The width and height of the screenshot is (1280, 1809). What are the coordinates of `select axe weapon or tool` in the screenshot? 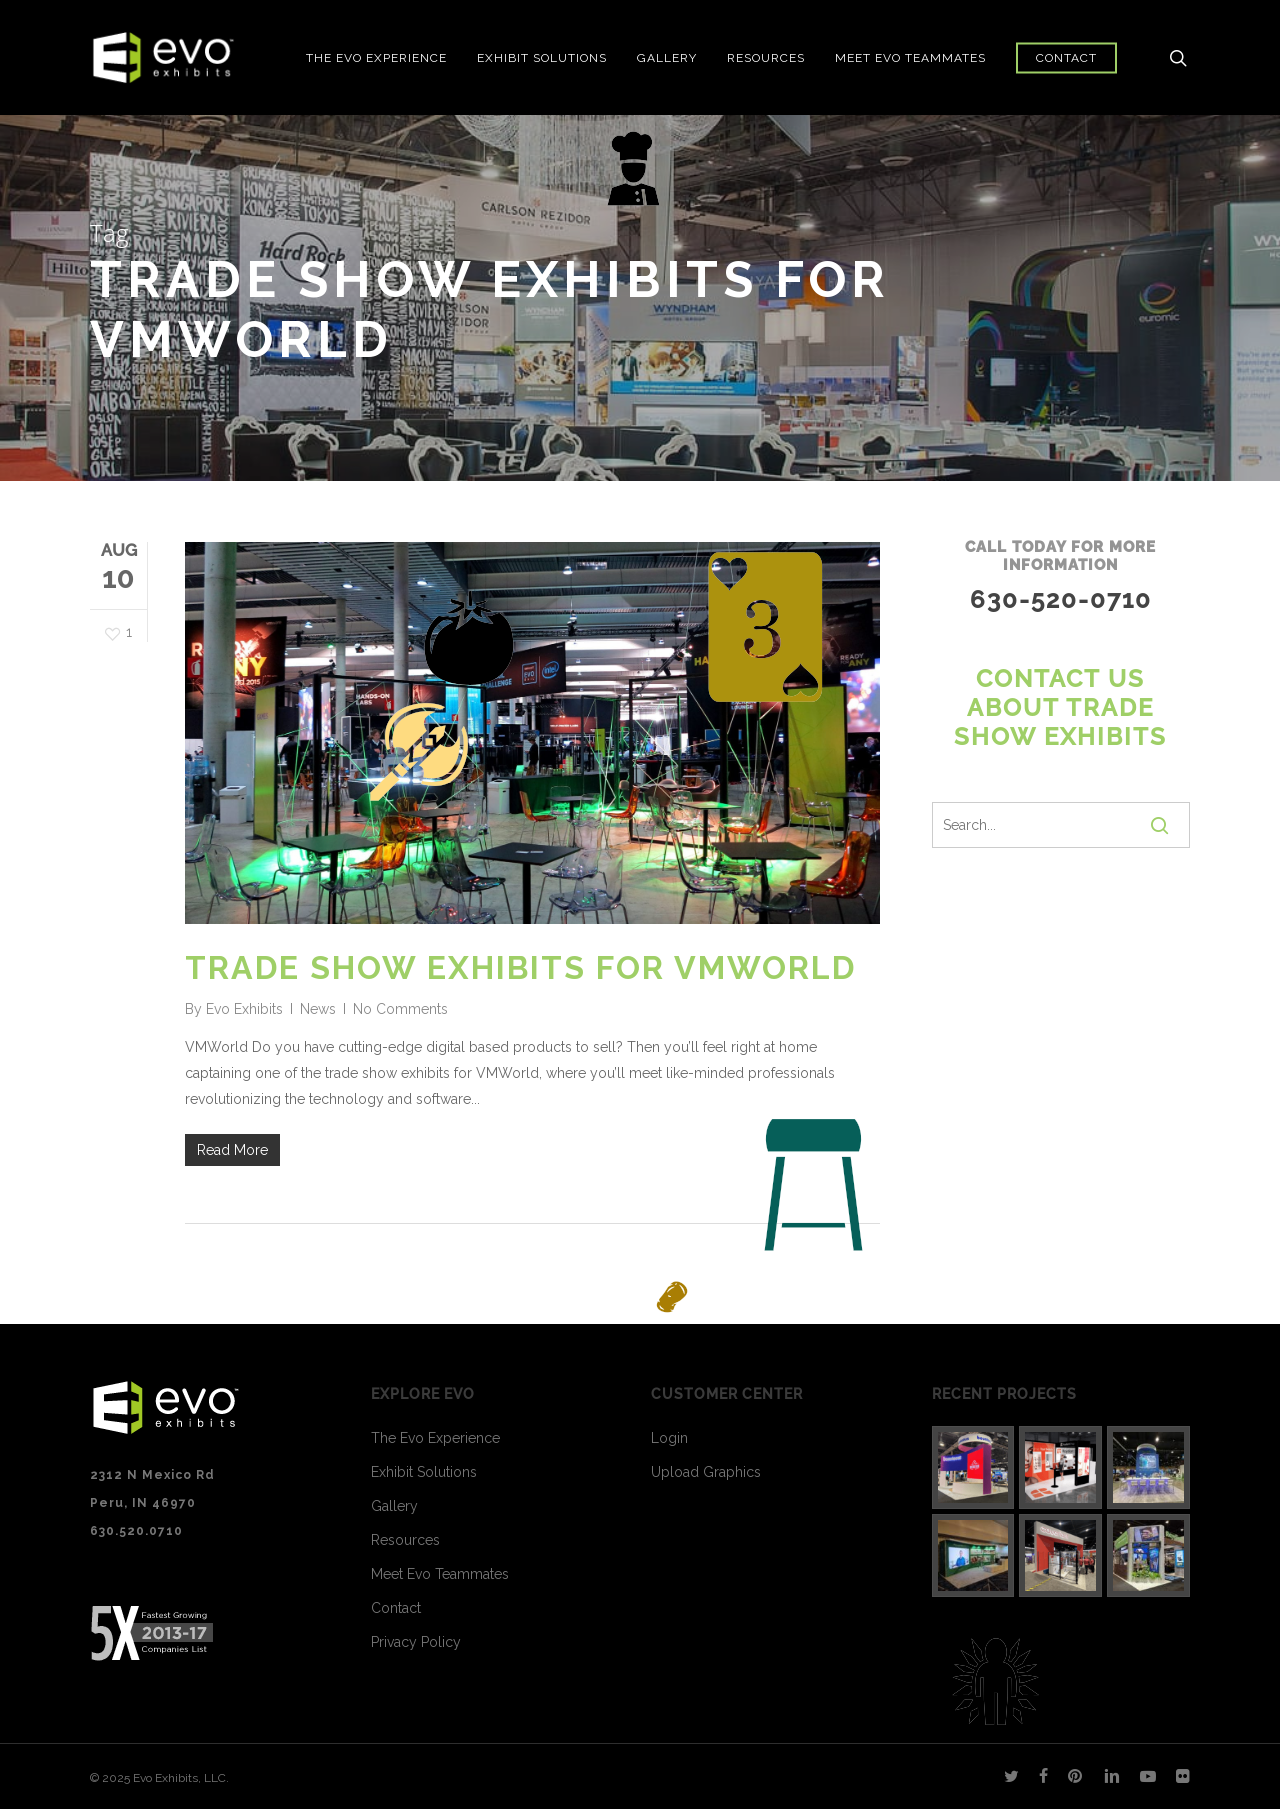 It's located at (420, 750).